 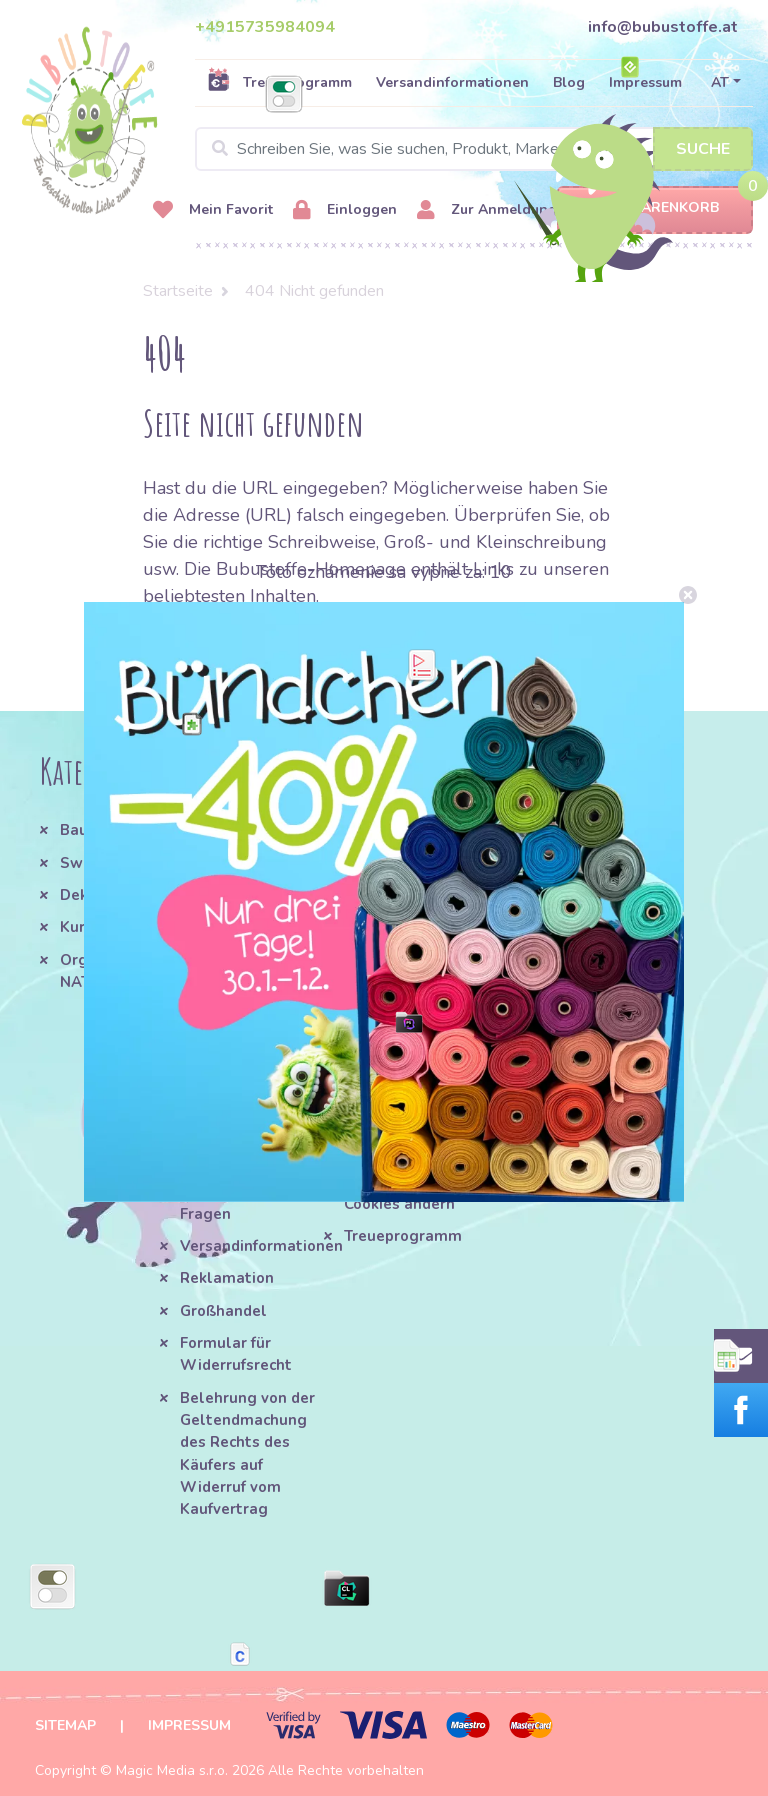 What do you see at coordinates (284, 94) in the screenshot?
I see `open unity tweak tool to customize desktop settings` at bounding box center [284, 94].